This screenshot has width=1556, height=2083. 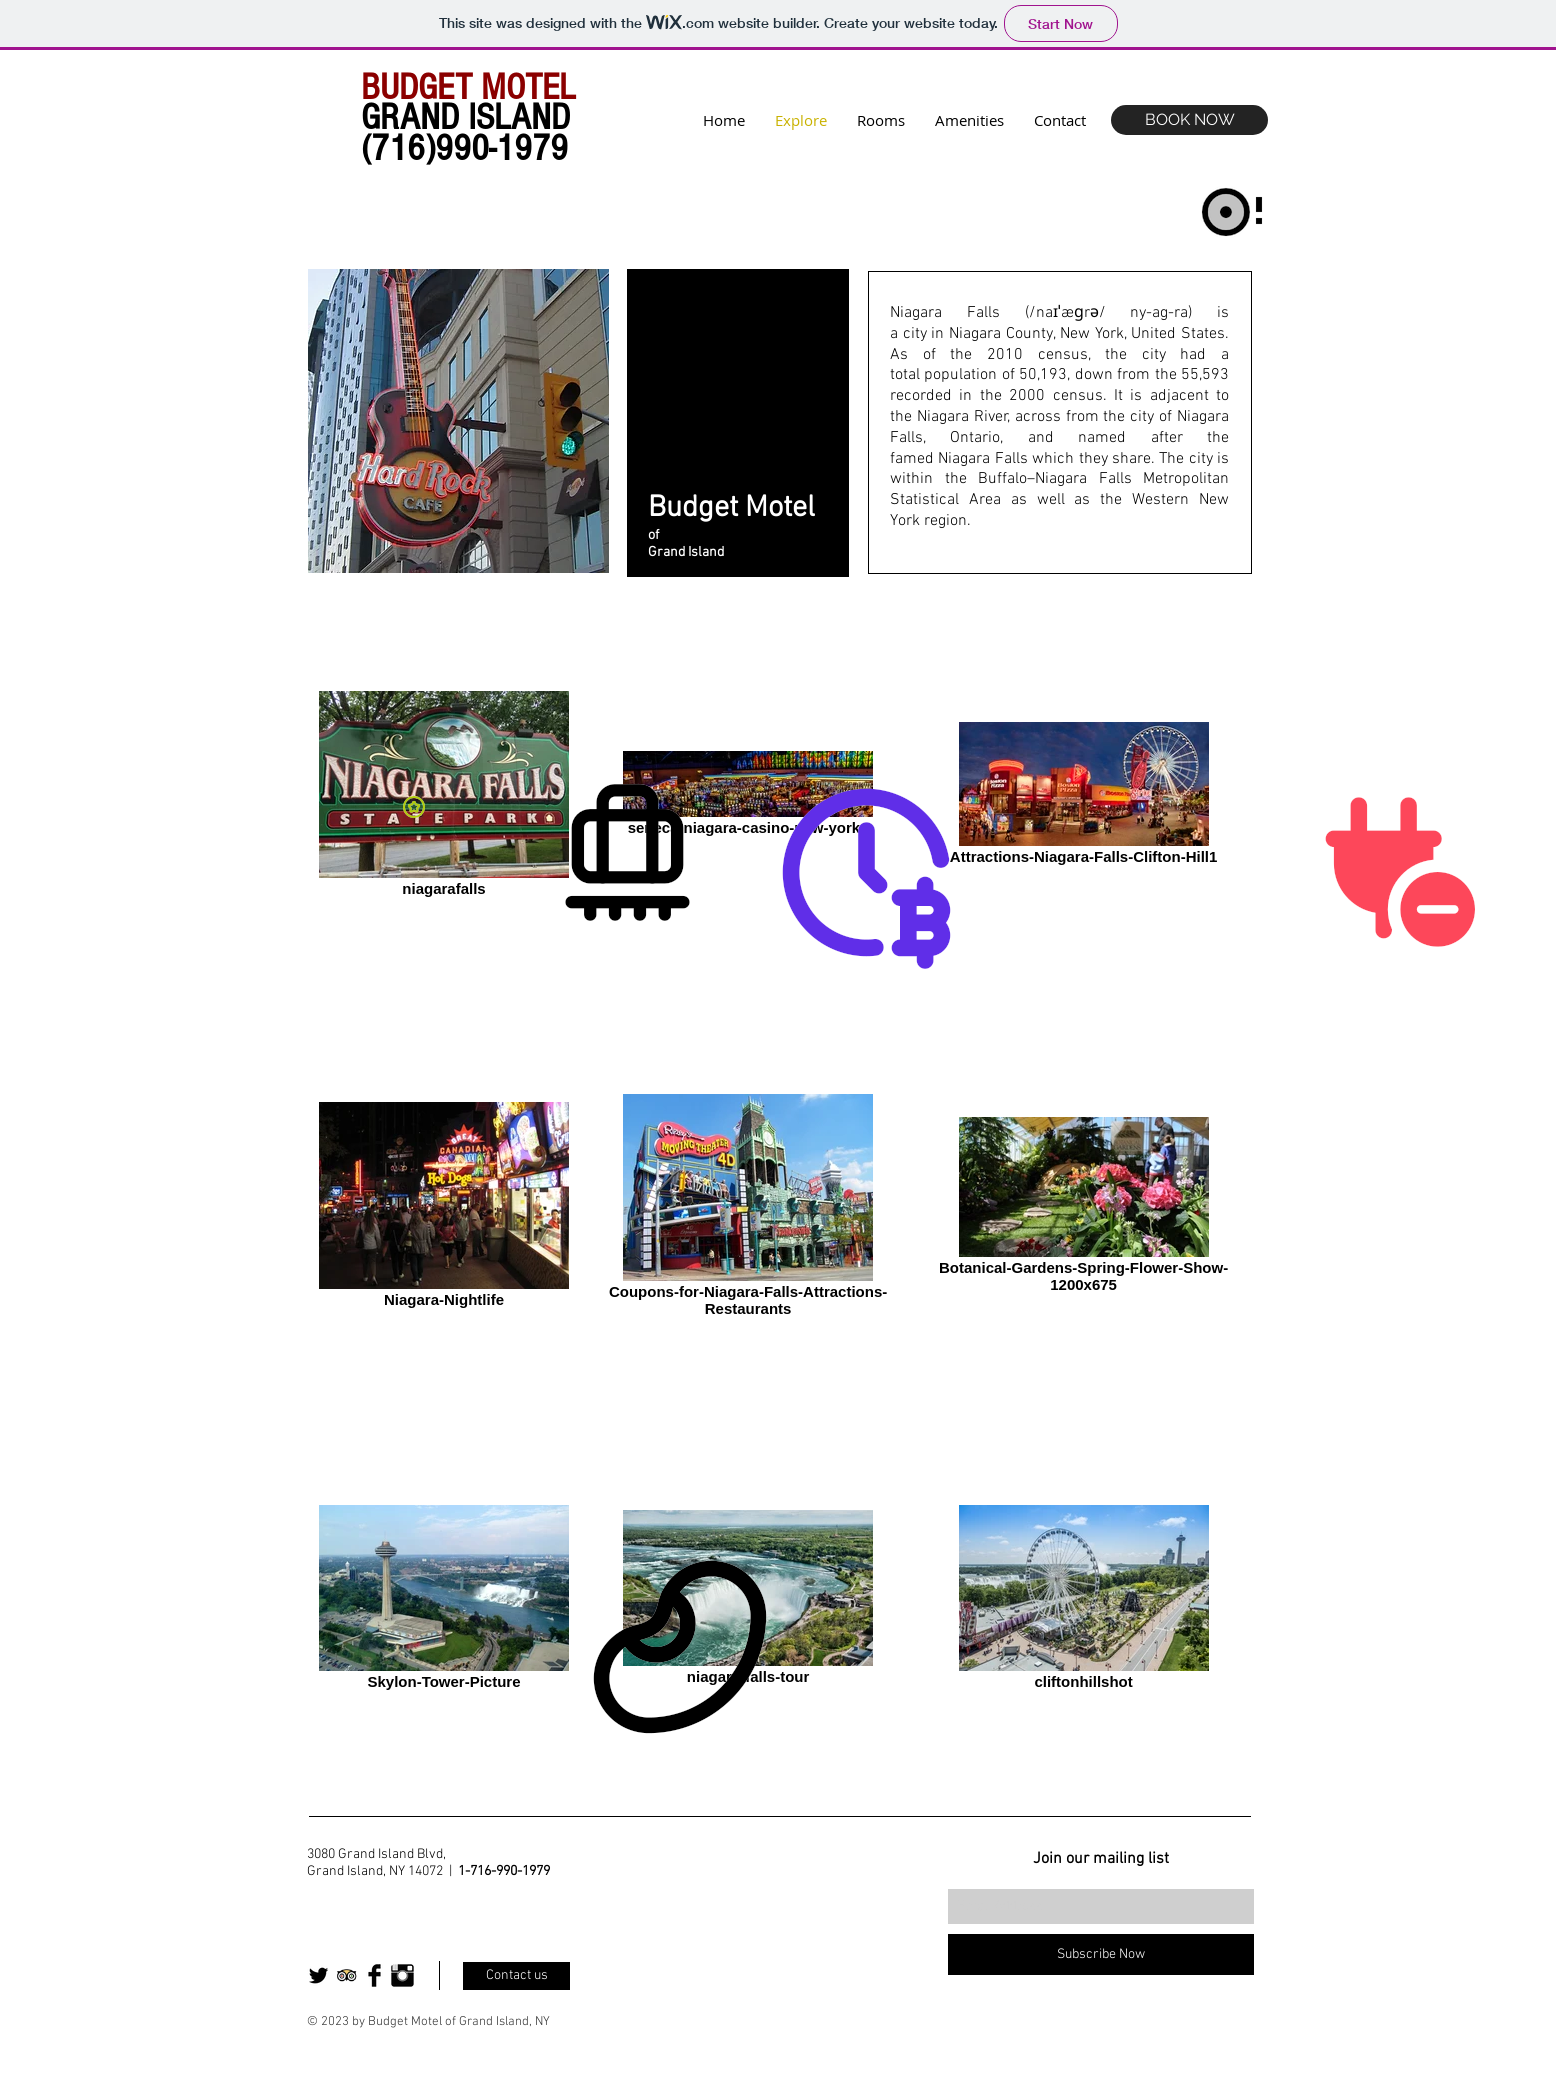 I want to click on indicates storage disc is full, so click(x=1232, y=212).